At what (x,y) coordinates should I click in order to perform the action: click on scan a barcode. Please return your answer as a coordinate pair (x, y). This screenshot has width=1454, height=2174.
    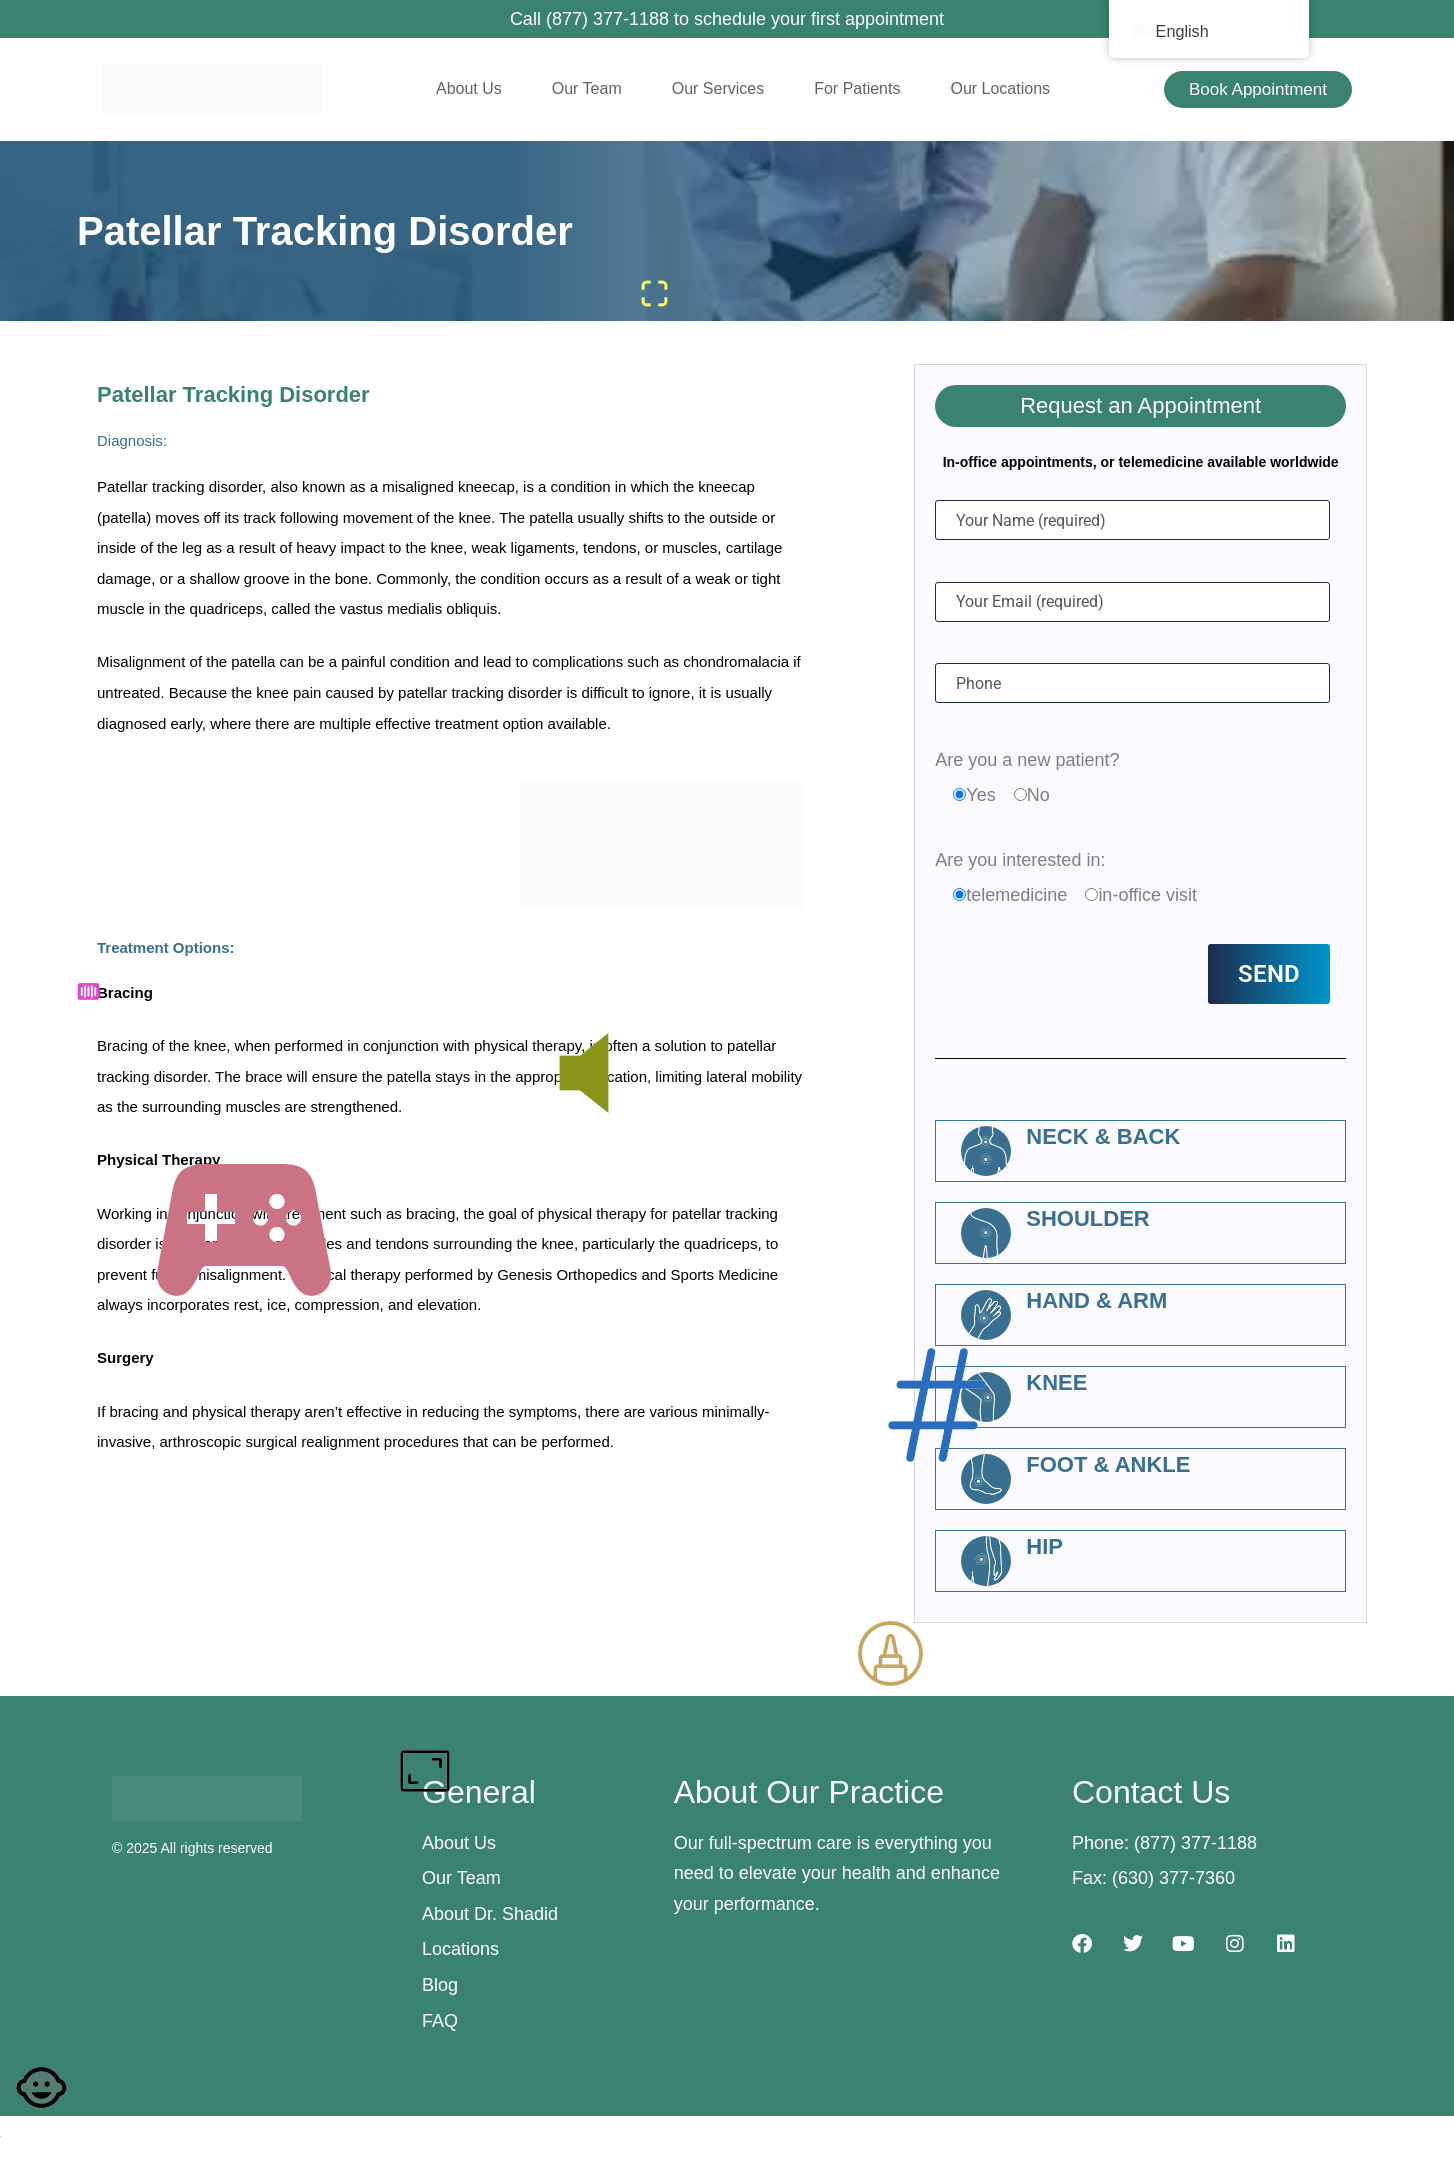
    Looking at the image, I should click on (88, 991).